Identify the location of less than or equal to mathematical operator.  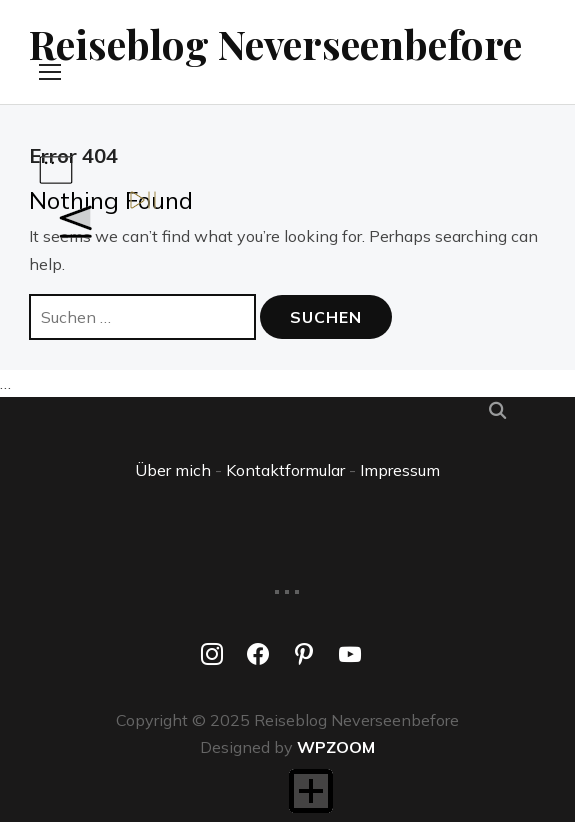
(76, 222).